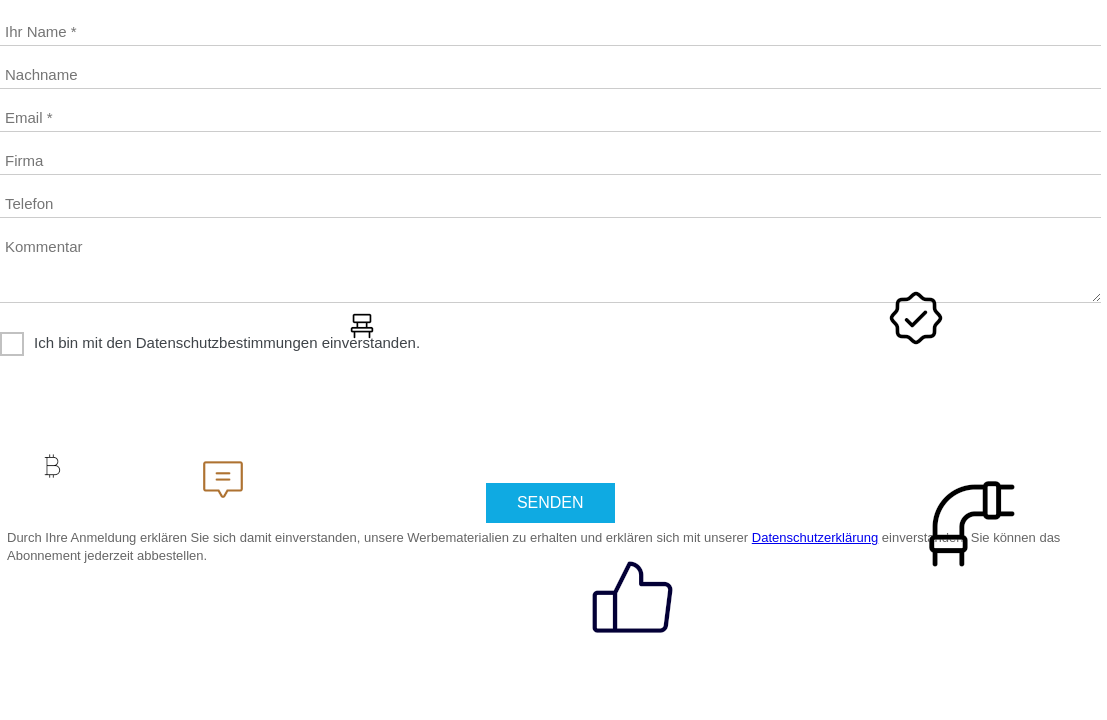  What do you see at coordinates (51, 466) in the screenshot?
I see `view bitcoin balance or wallet` at bounding box center [51, 466].